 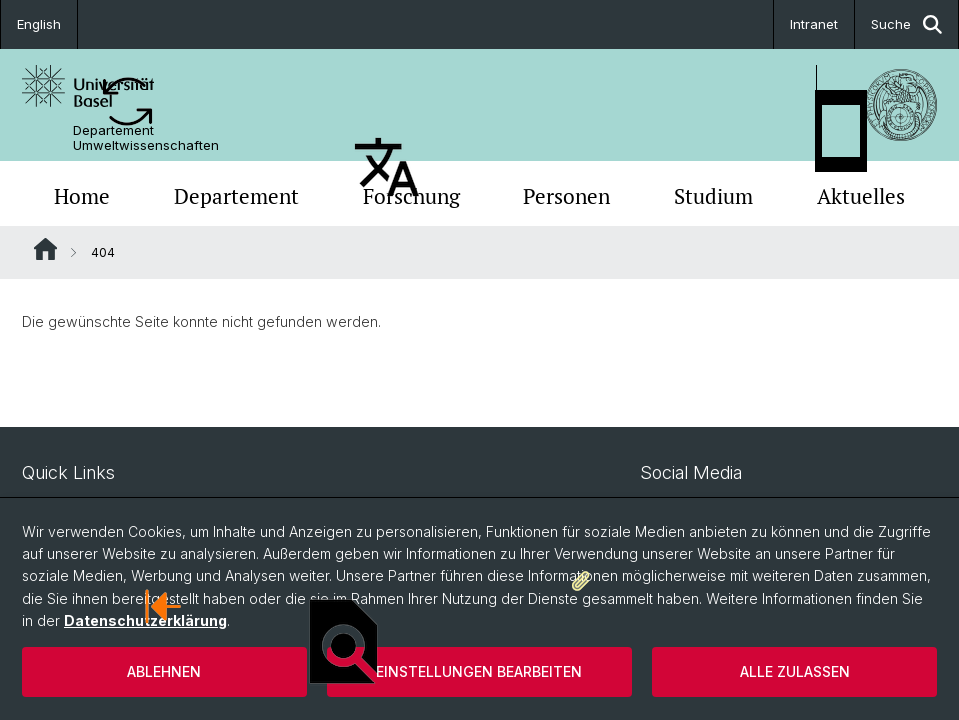 I want to click on refresh or reload content, so click(x=127, y=101).